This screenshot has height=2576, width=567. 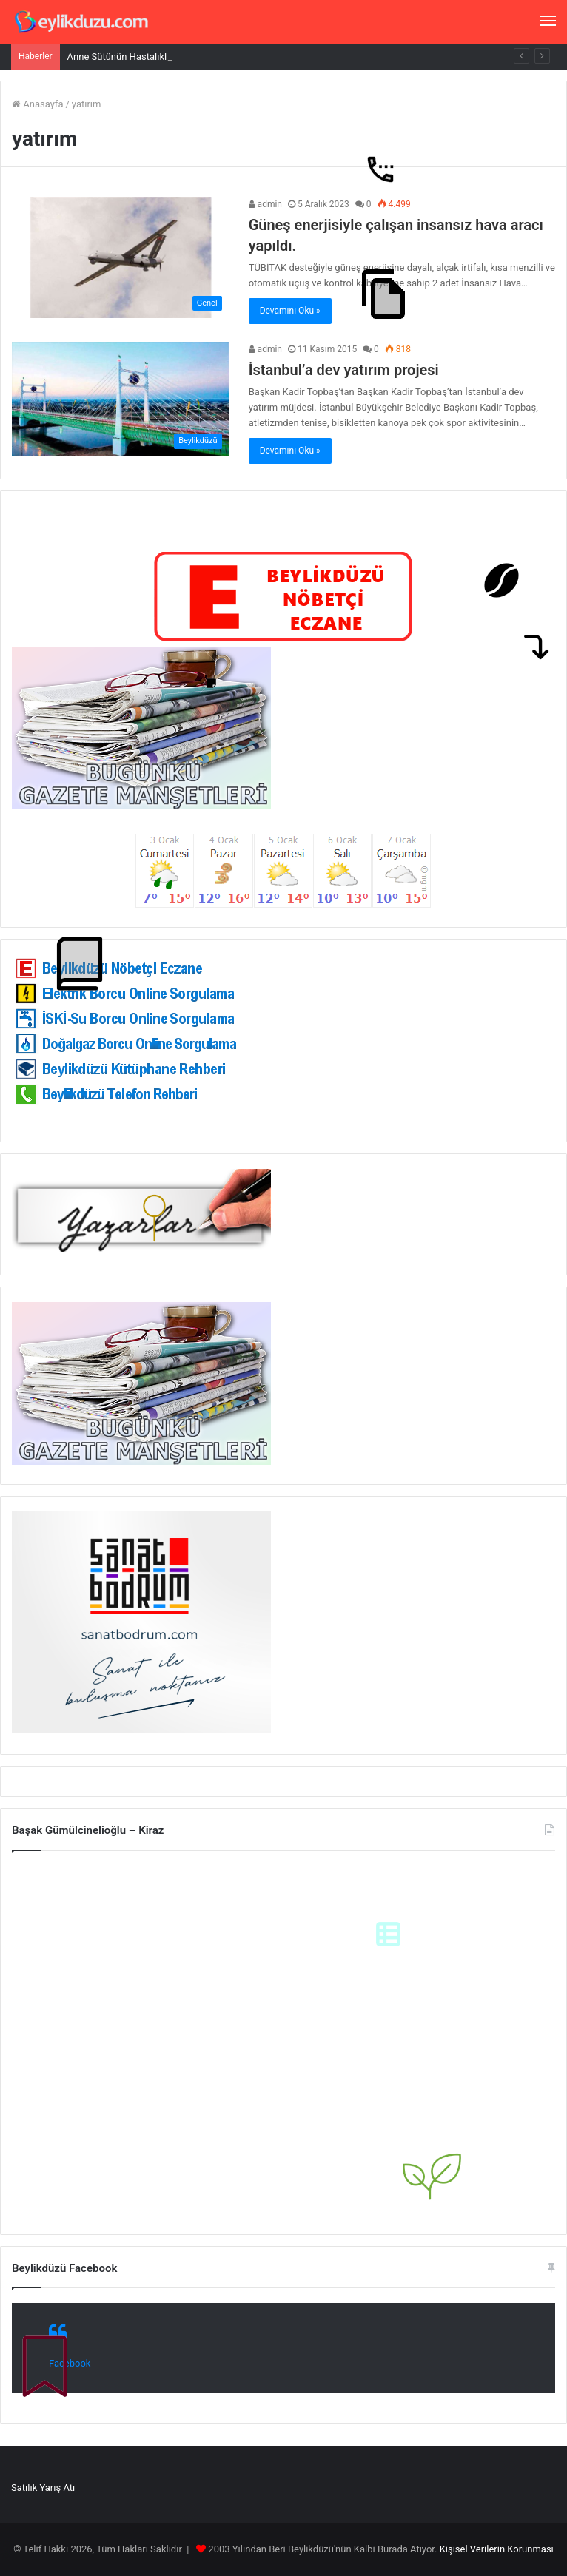 What do you see at coordinates (432, 2174) in the screenshot?
I see `access plant care or gardening features` at bounding box center [432, 2174].